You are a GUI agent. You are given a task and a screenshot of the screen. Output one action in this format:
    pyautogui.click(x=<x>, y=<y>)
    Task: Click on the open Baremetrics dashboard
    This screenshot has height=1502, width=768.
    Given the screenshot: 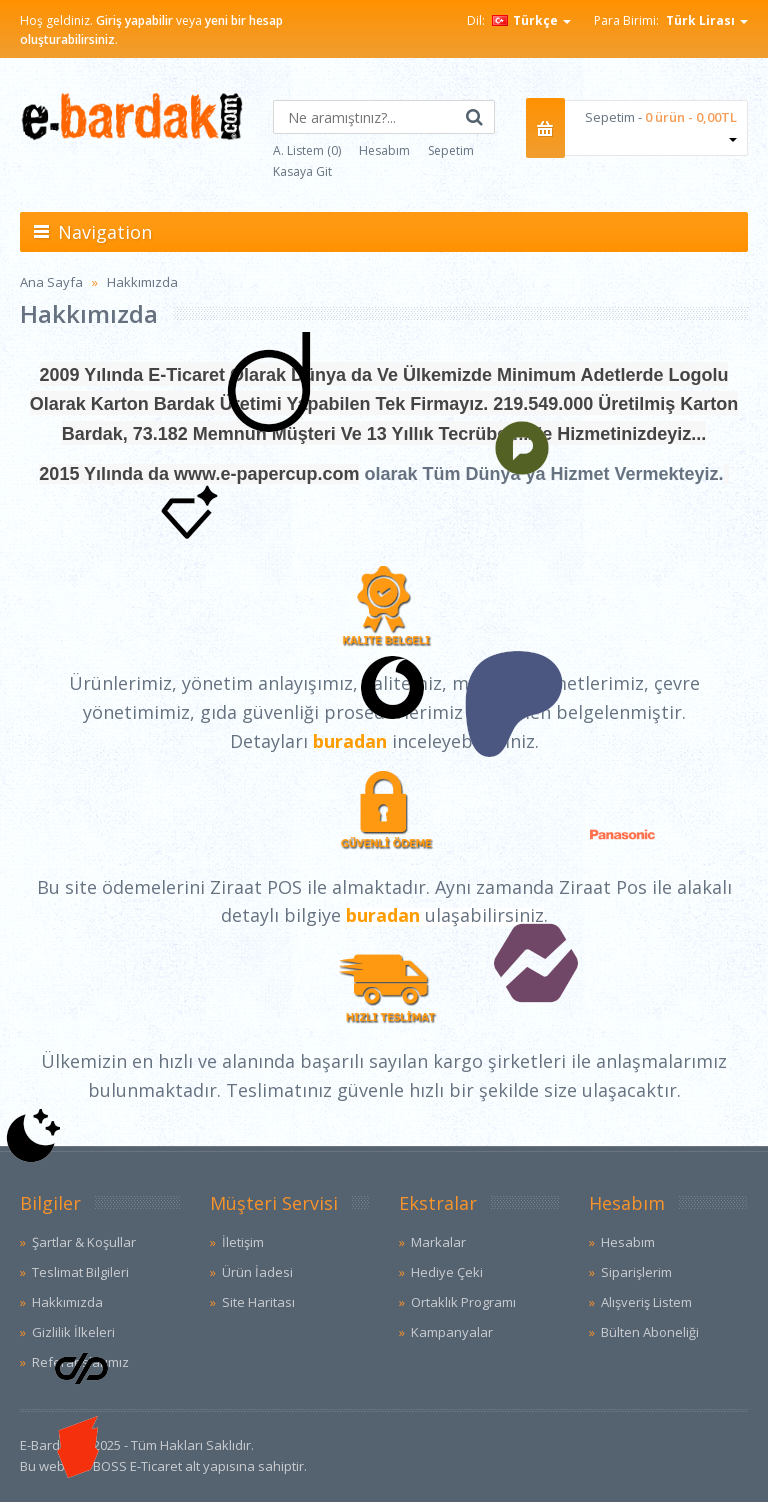 What is the action you would take?
    pyautogui.click(x=536, y=963)
    